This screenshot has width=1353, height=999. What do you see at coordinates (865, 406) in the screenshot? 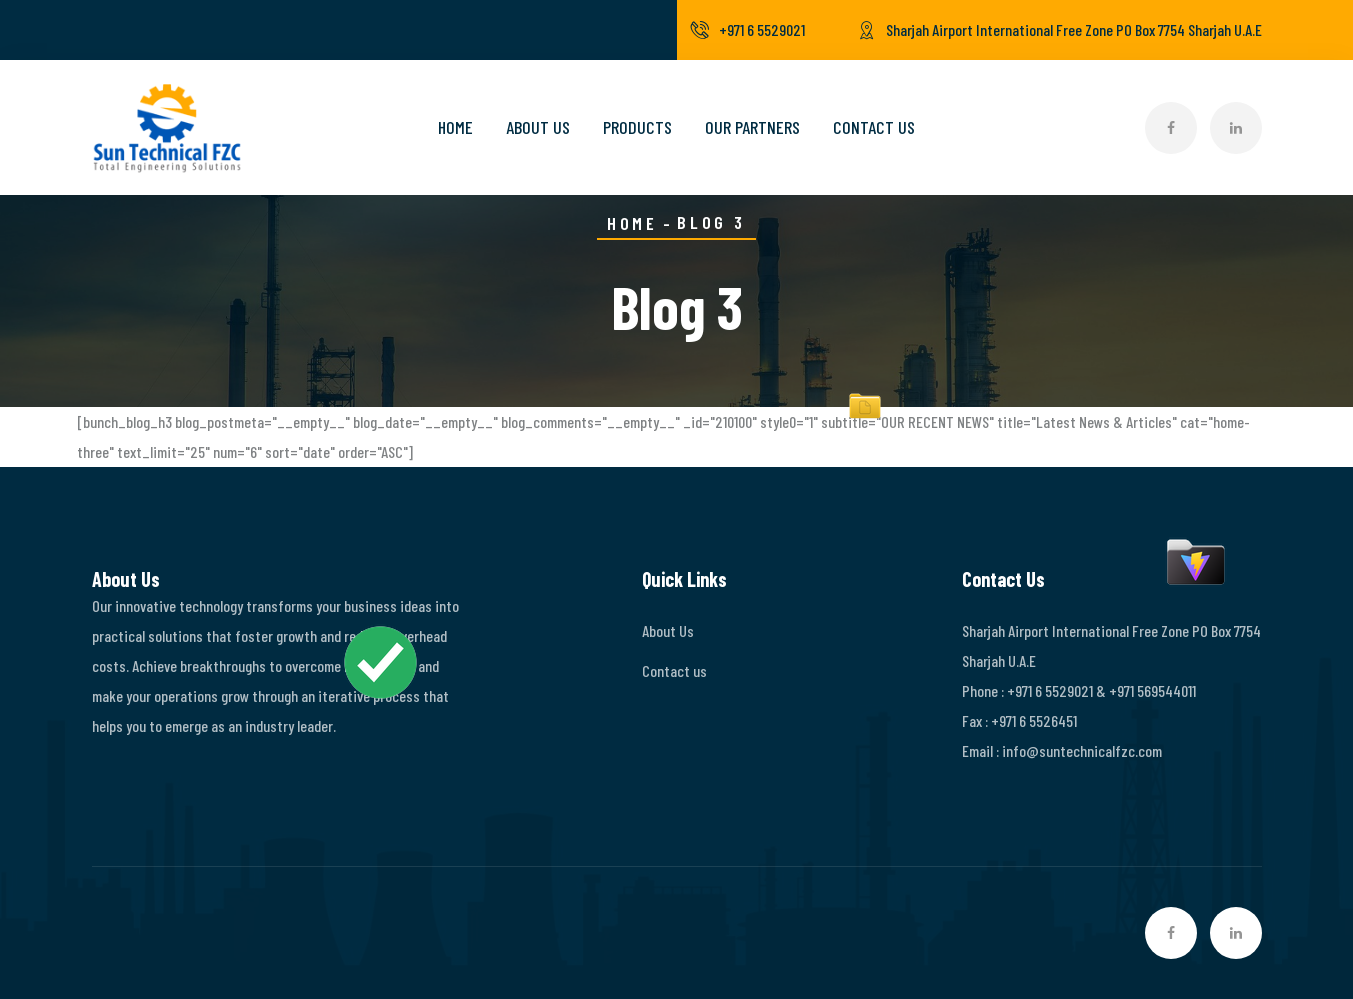
I see `open your documents folder` at bounding box center [865, 406].